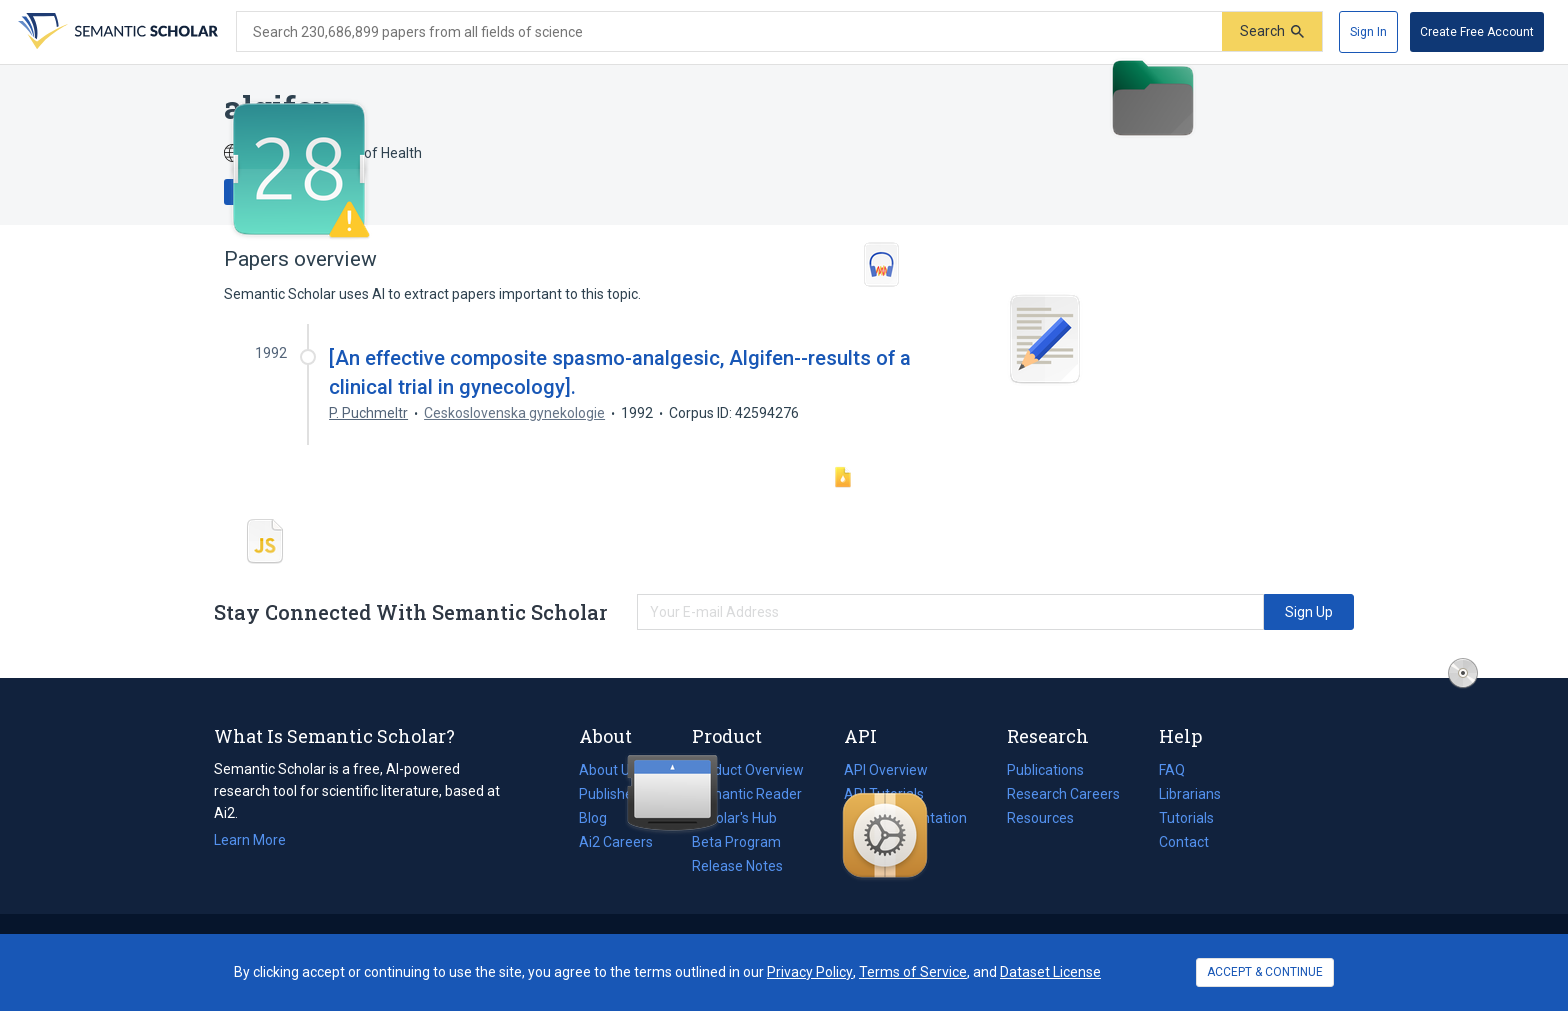 This screenshot has height=1011, width=1568. I want to click on executable application file, so click(885, 834).